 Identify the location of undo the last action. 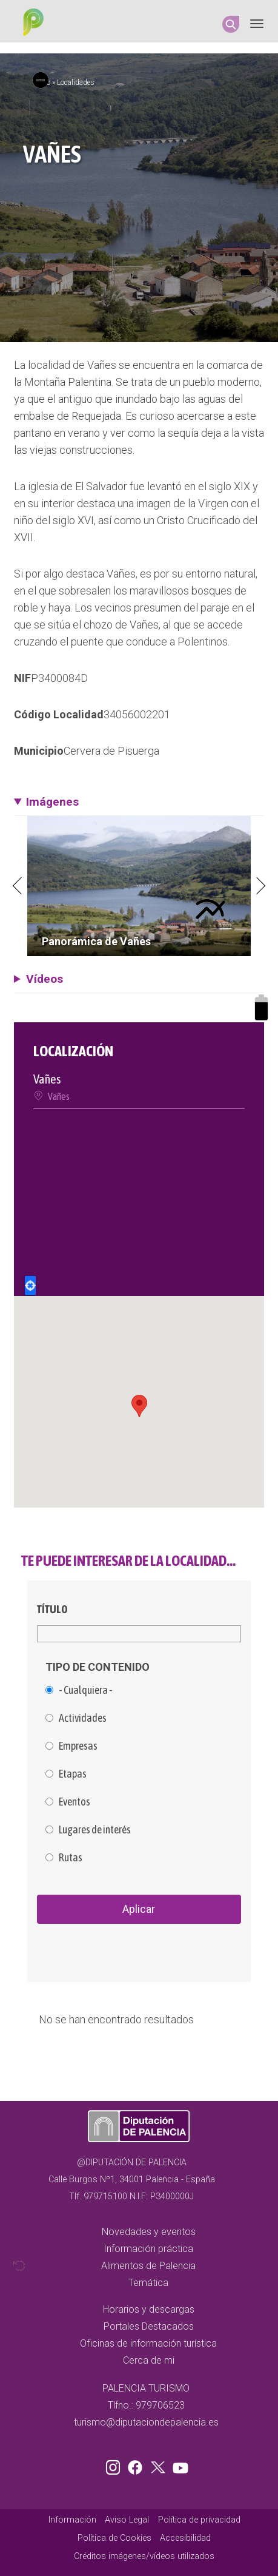
(19, 2265).